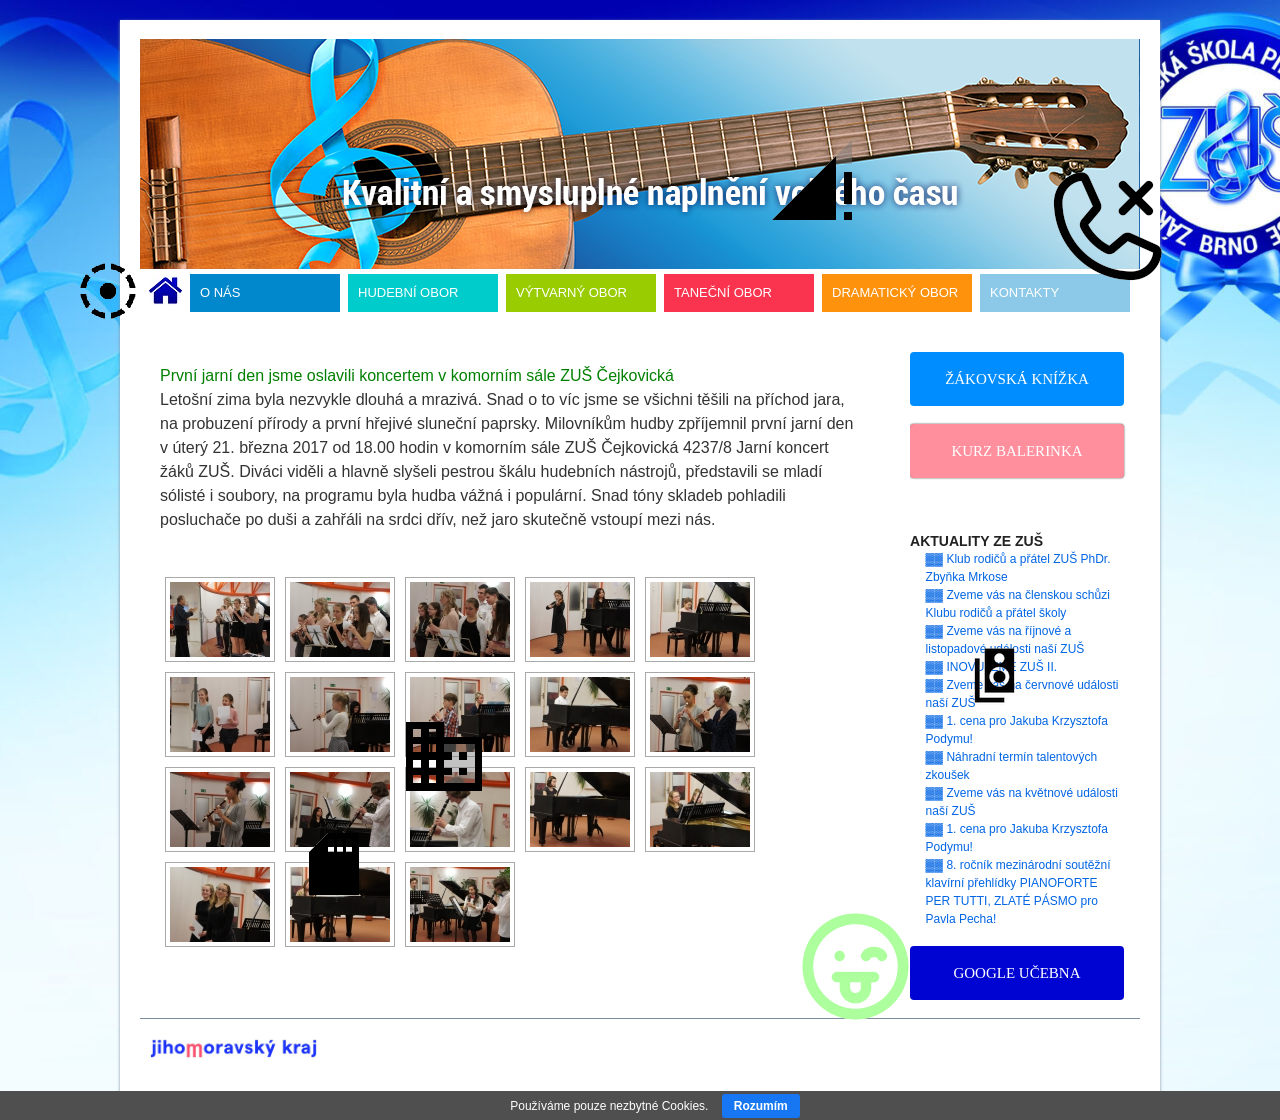 The image size is (1280, 1120). I want to click on access sd card storage, so click(334, 864).